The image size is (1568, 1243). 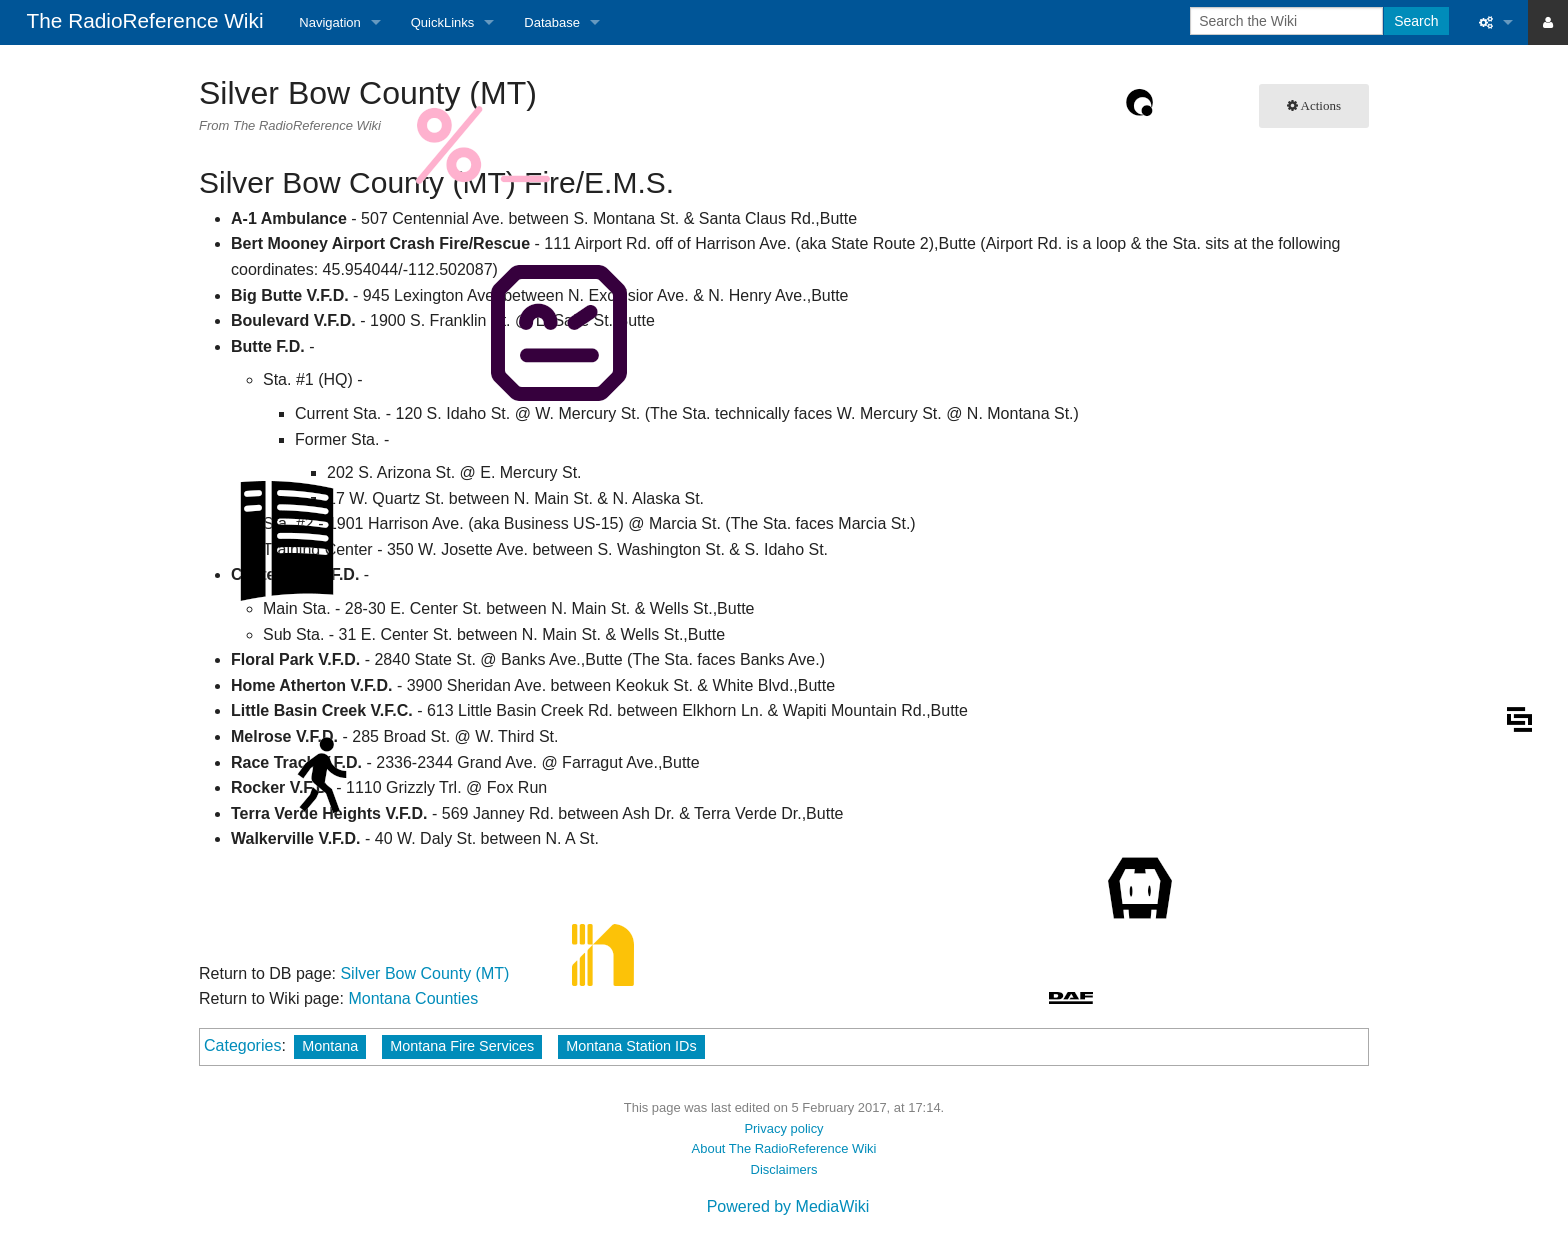 I want to click on apache cordova framework logo, so click(x=1140, y=888).